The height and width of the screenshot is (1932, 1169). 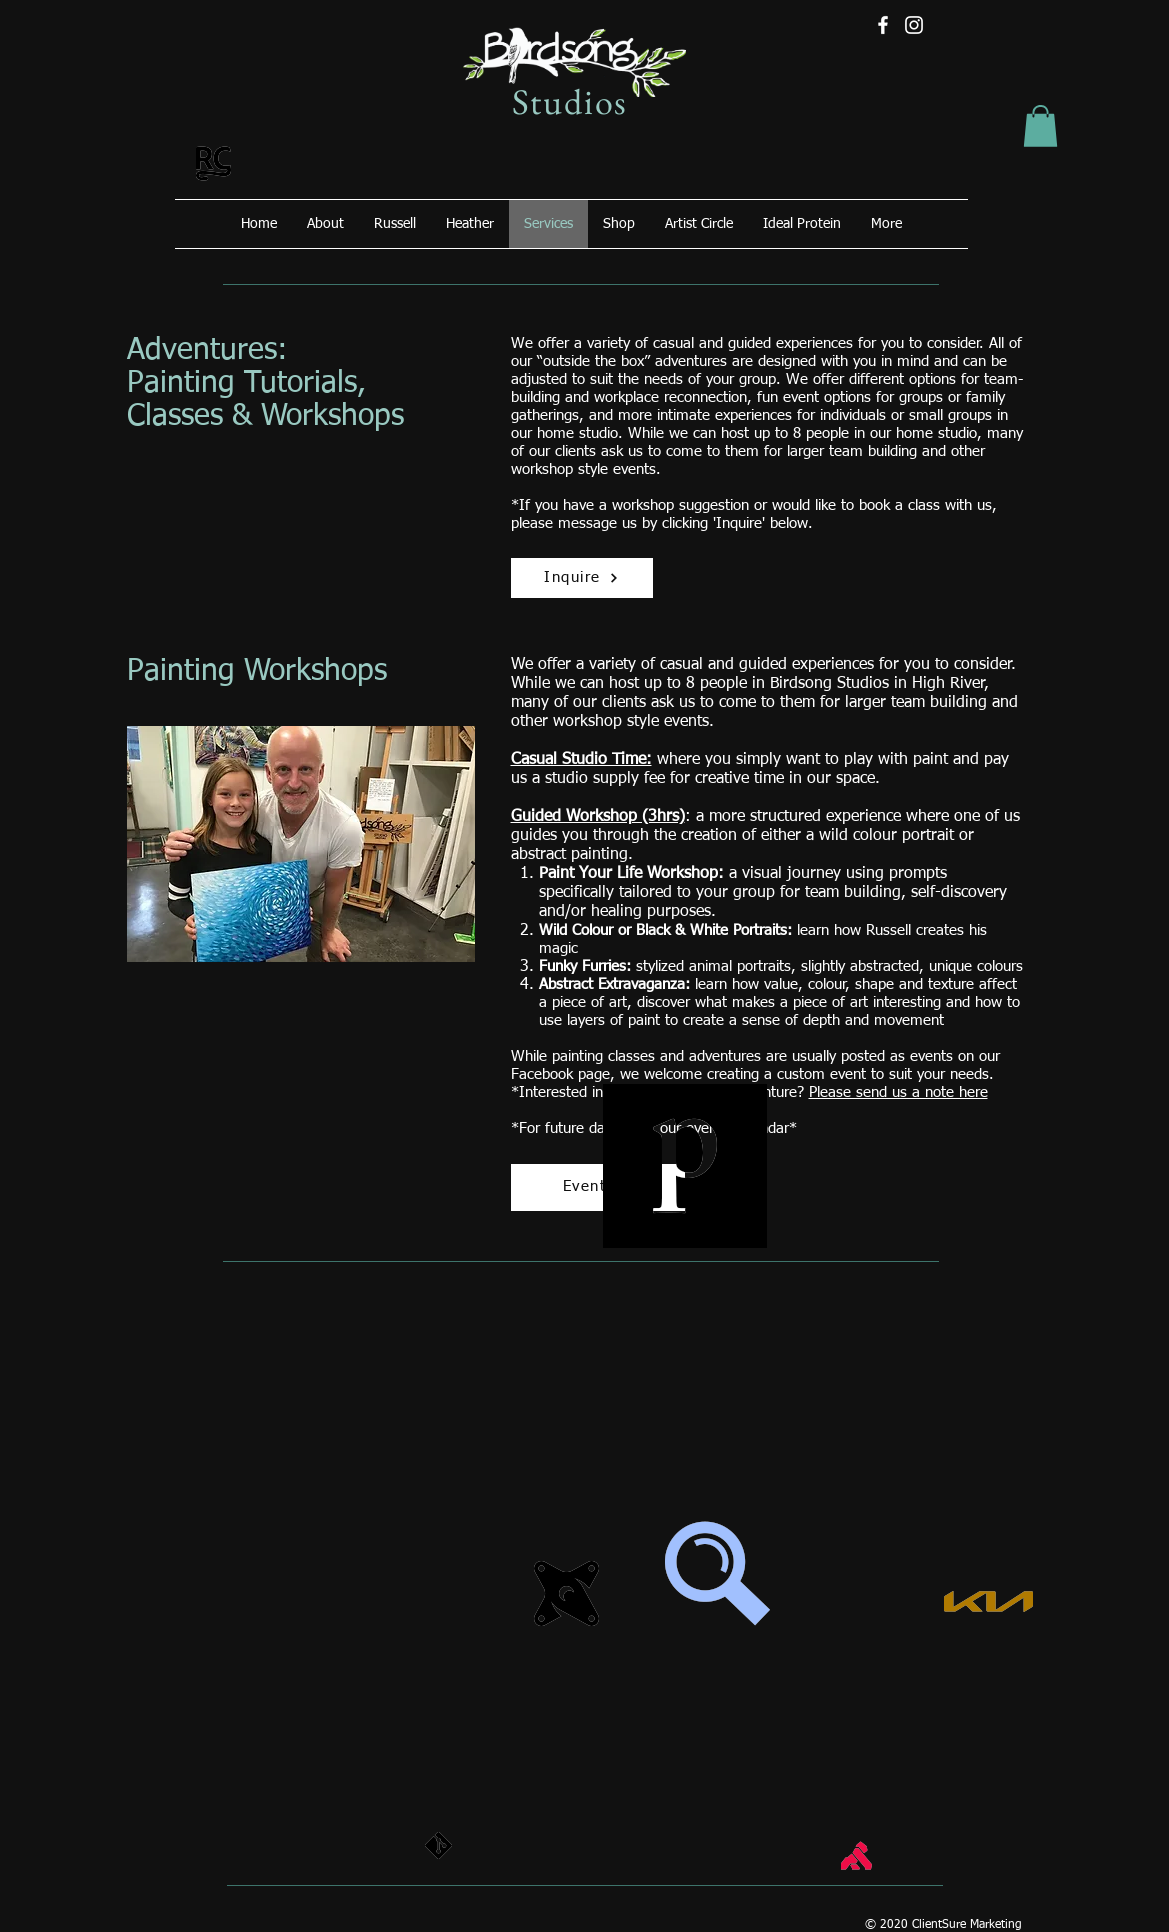 I want to click on dbt (data build tool) logo, so click(x=566, y=1593).